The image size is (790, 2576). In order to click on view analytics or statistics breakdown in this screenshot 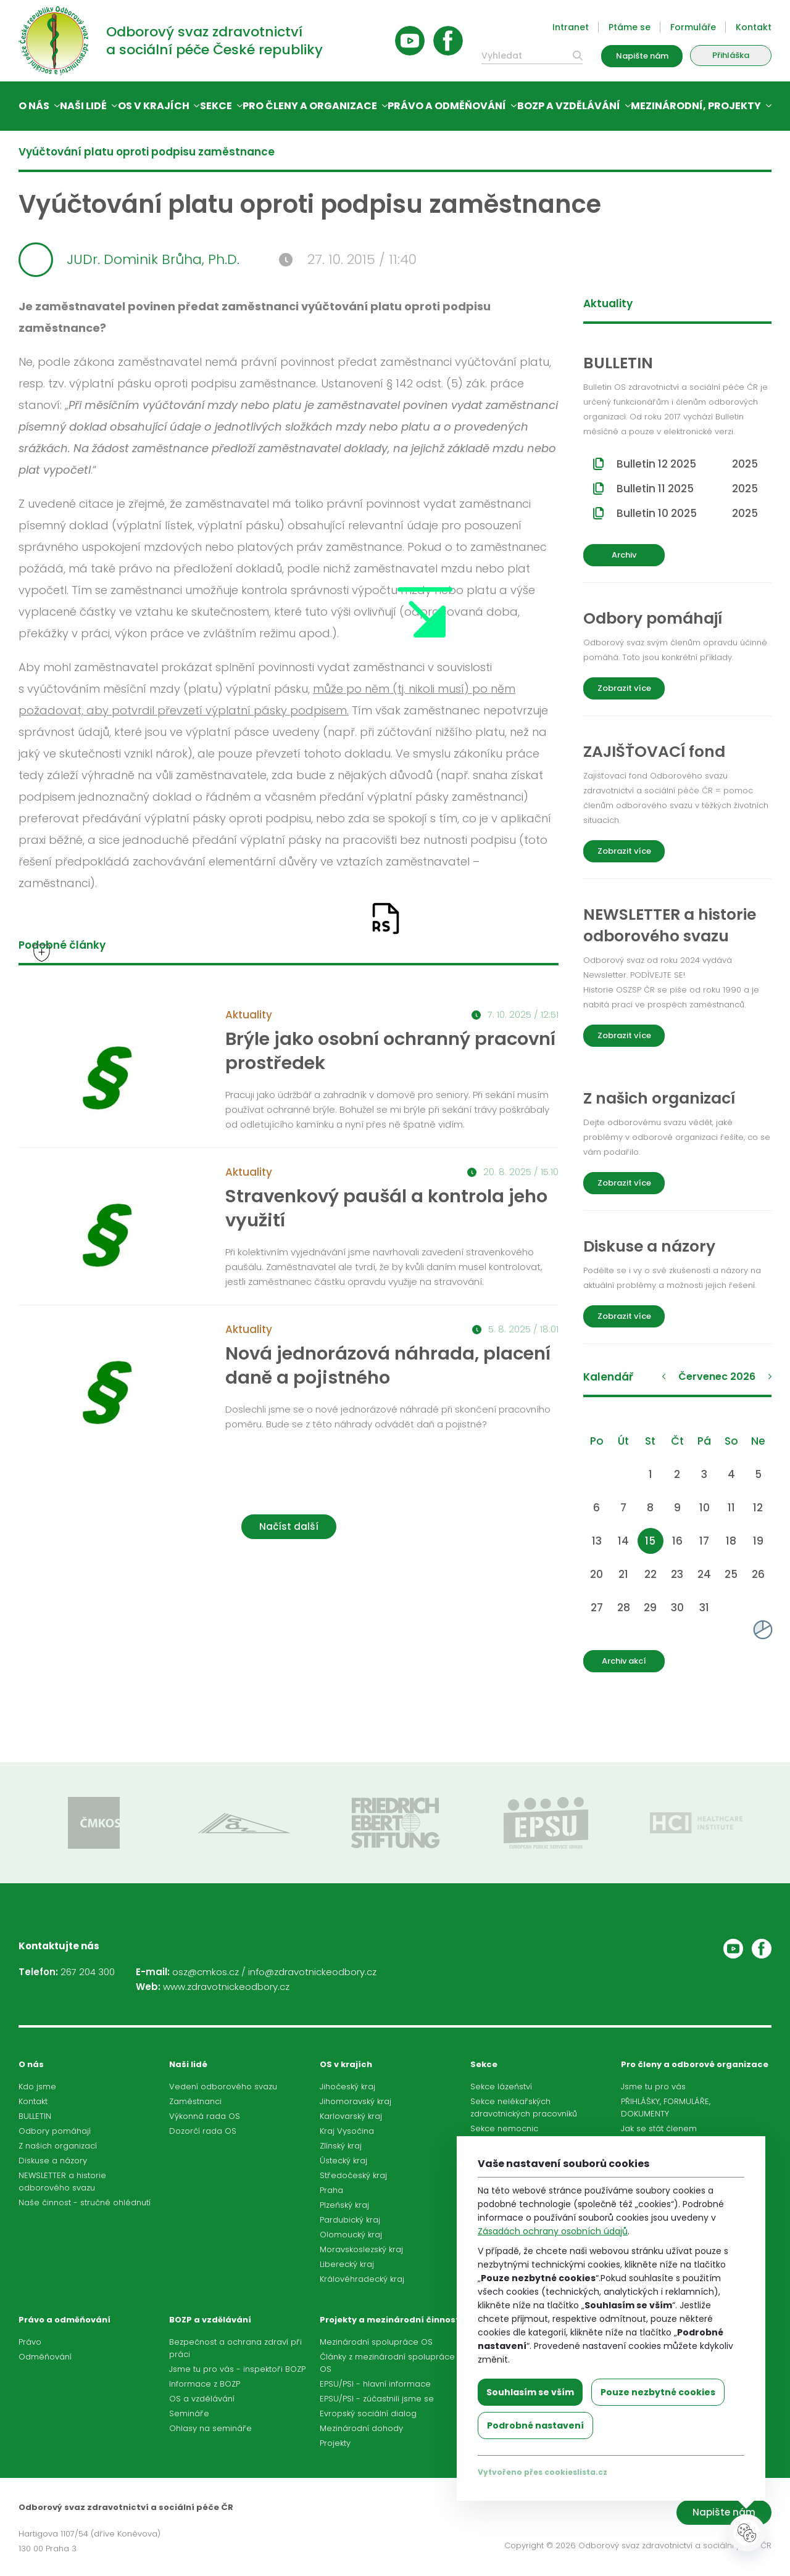, I will do `click(763, 1630)`.